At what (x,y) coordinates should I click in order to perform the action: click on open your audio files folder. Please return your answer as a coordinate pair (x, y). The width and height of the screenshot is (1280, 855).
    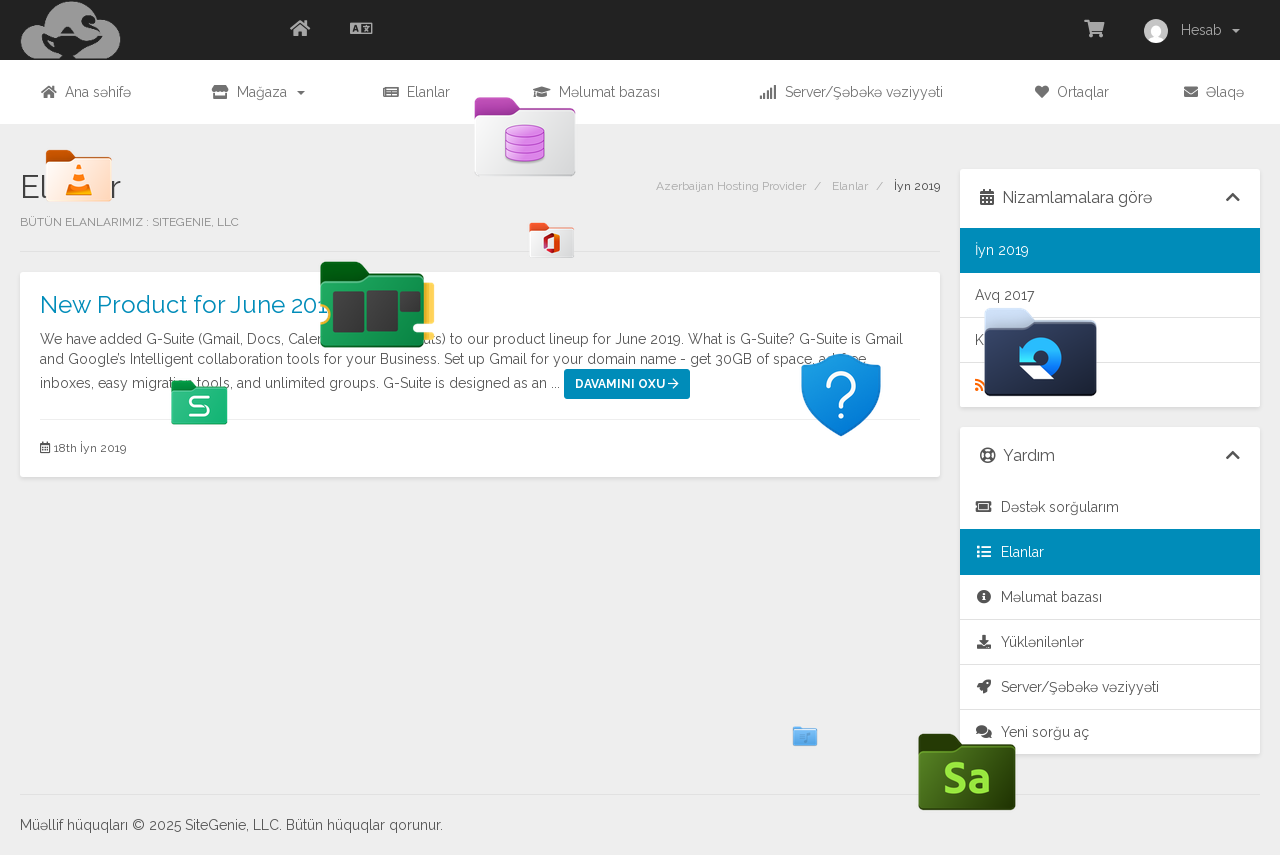
    Looking at the image, I should click on (805, 736).